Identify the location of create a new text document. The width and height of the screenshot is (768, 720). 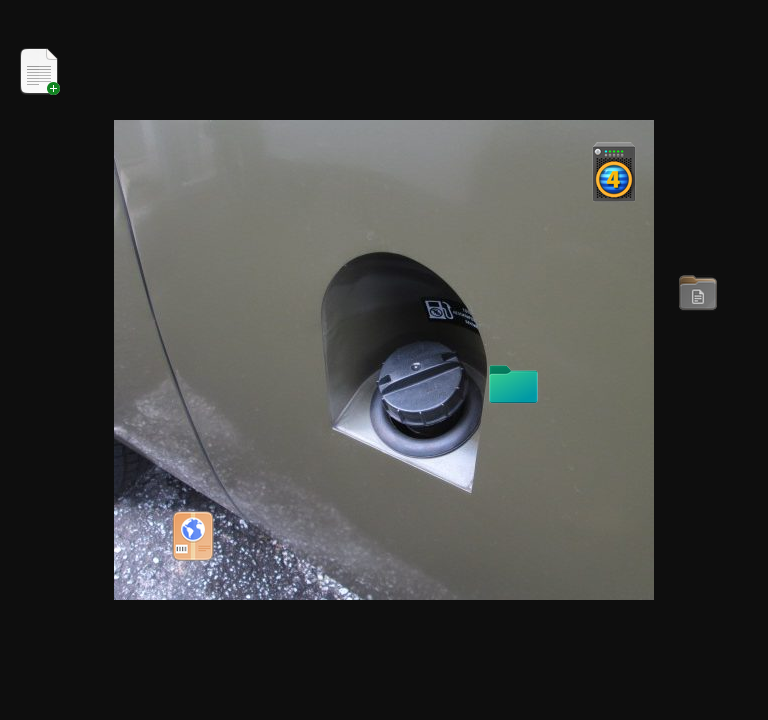
(39, 71).